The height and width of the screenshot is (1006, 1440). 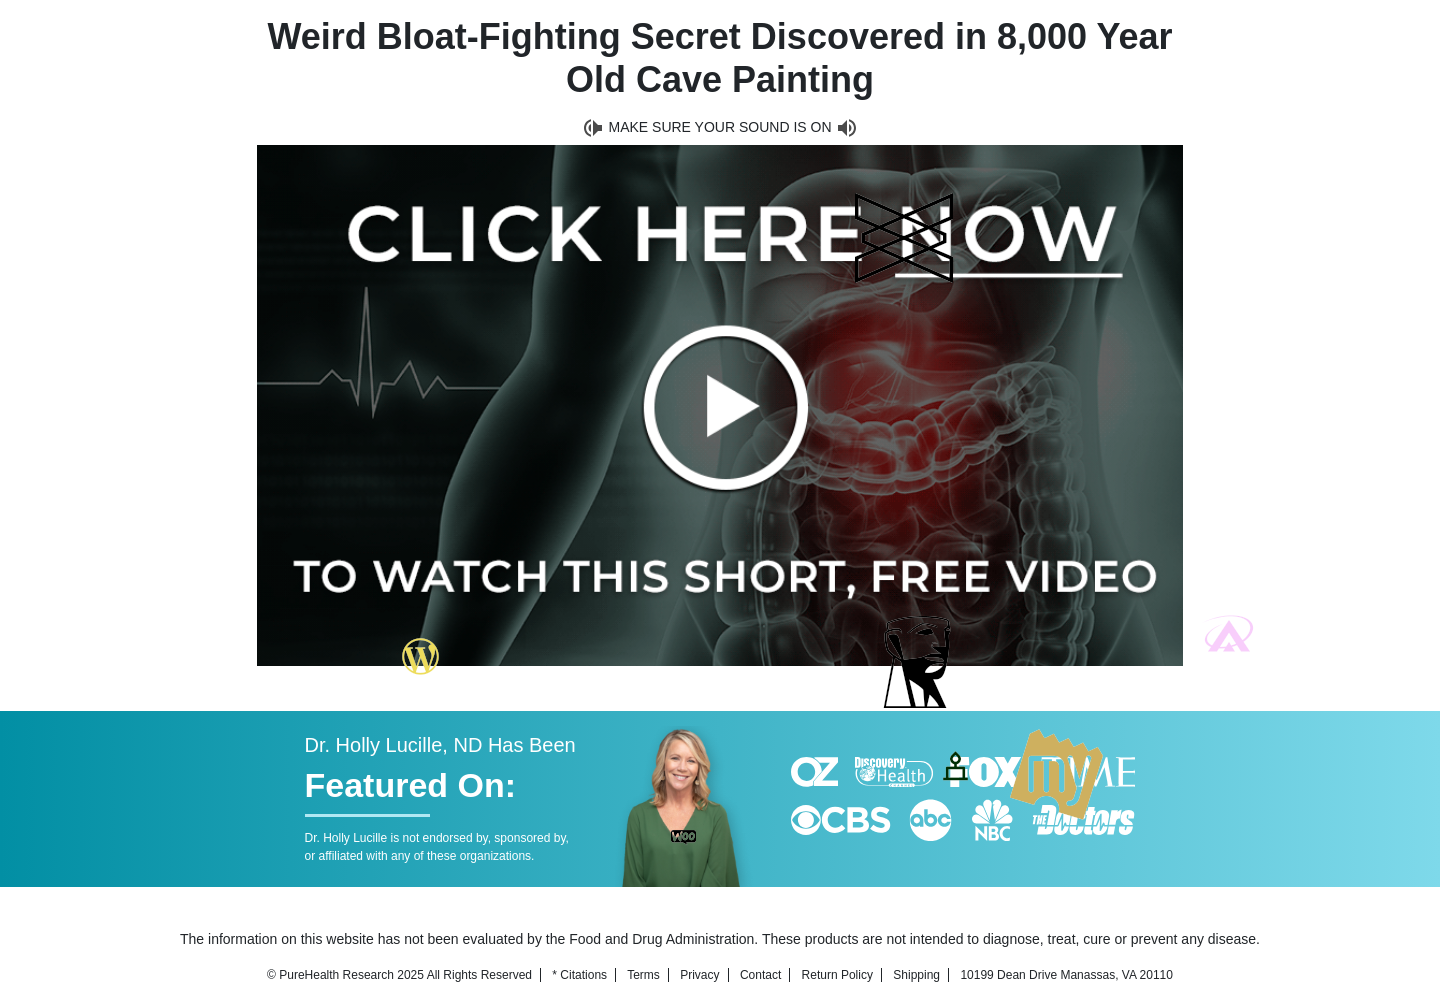 What do you see at coordinates (420, 656) in the screenshot?
I see `wordpress logo` at bounding box center [420, 656].